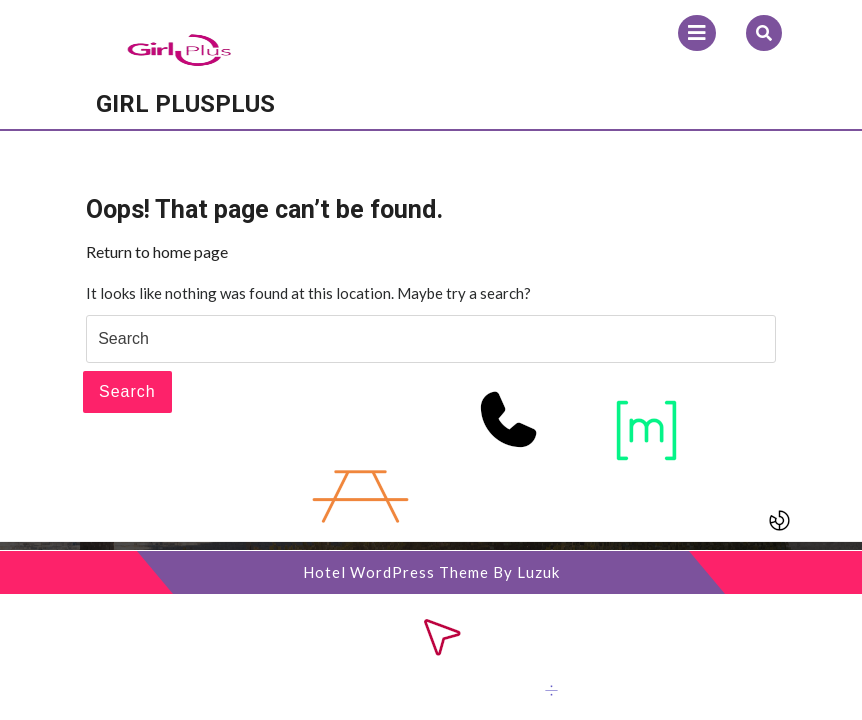  Describe the element at coordinates (779, 520) in the screenshot. I see `view analytics or statistics breakdown` at that location.